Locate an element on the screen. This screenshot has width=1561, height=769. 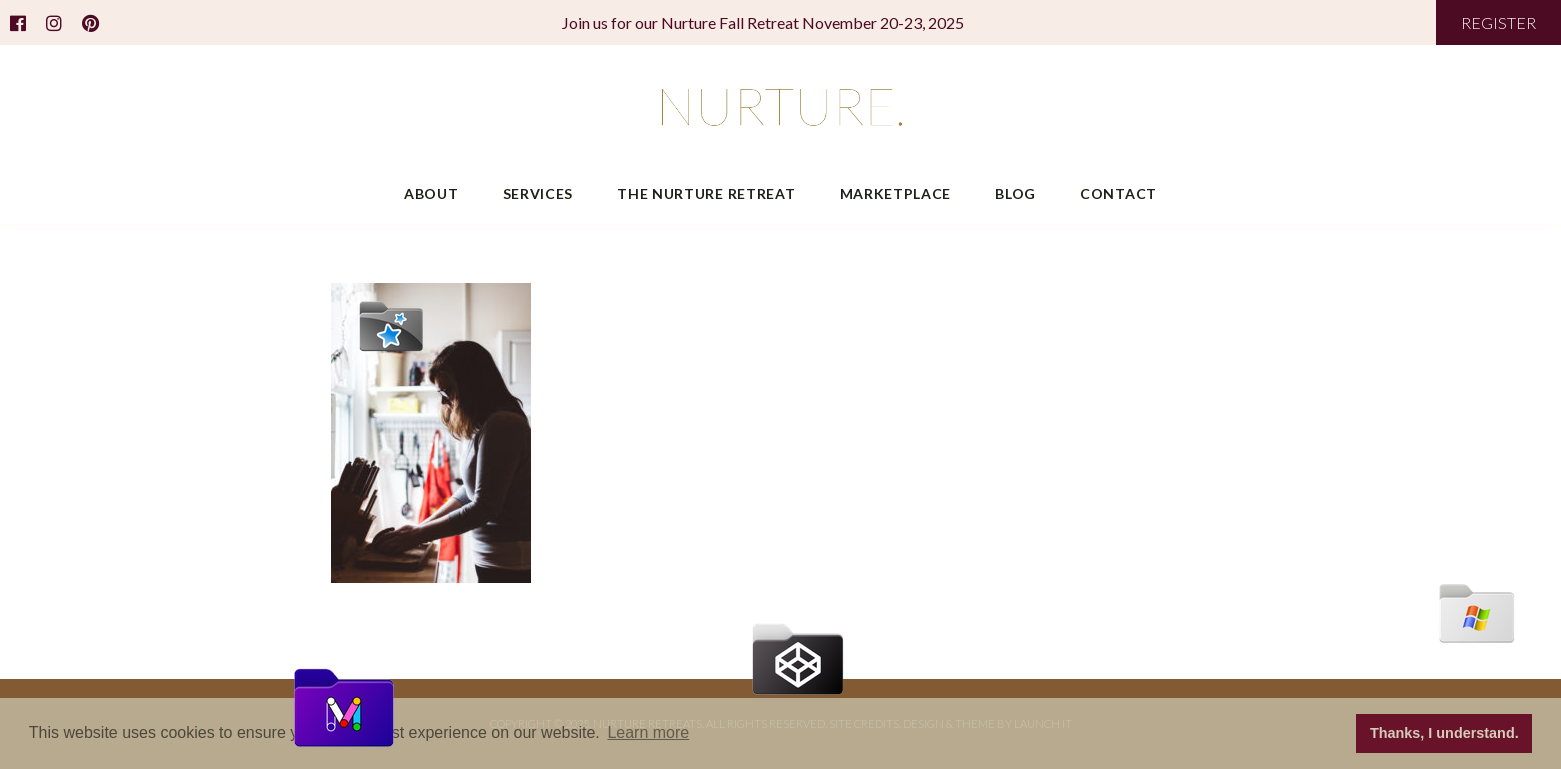
open wondershare mockitt project files is located at coordinates (343, 710).